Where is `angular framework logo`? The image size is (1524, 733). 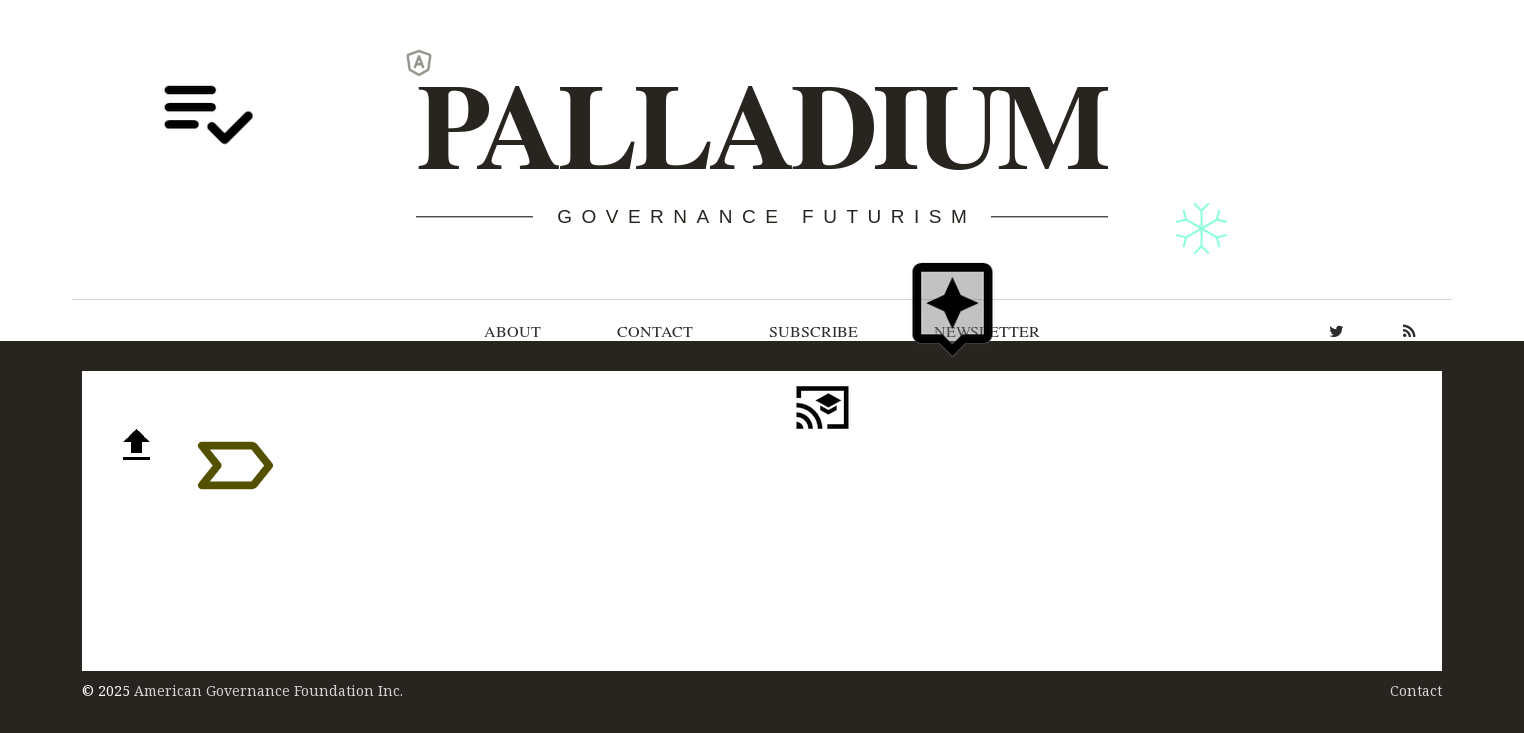 angular framework logo is located at coordinates (419, 63).